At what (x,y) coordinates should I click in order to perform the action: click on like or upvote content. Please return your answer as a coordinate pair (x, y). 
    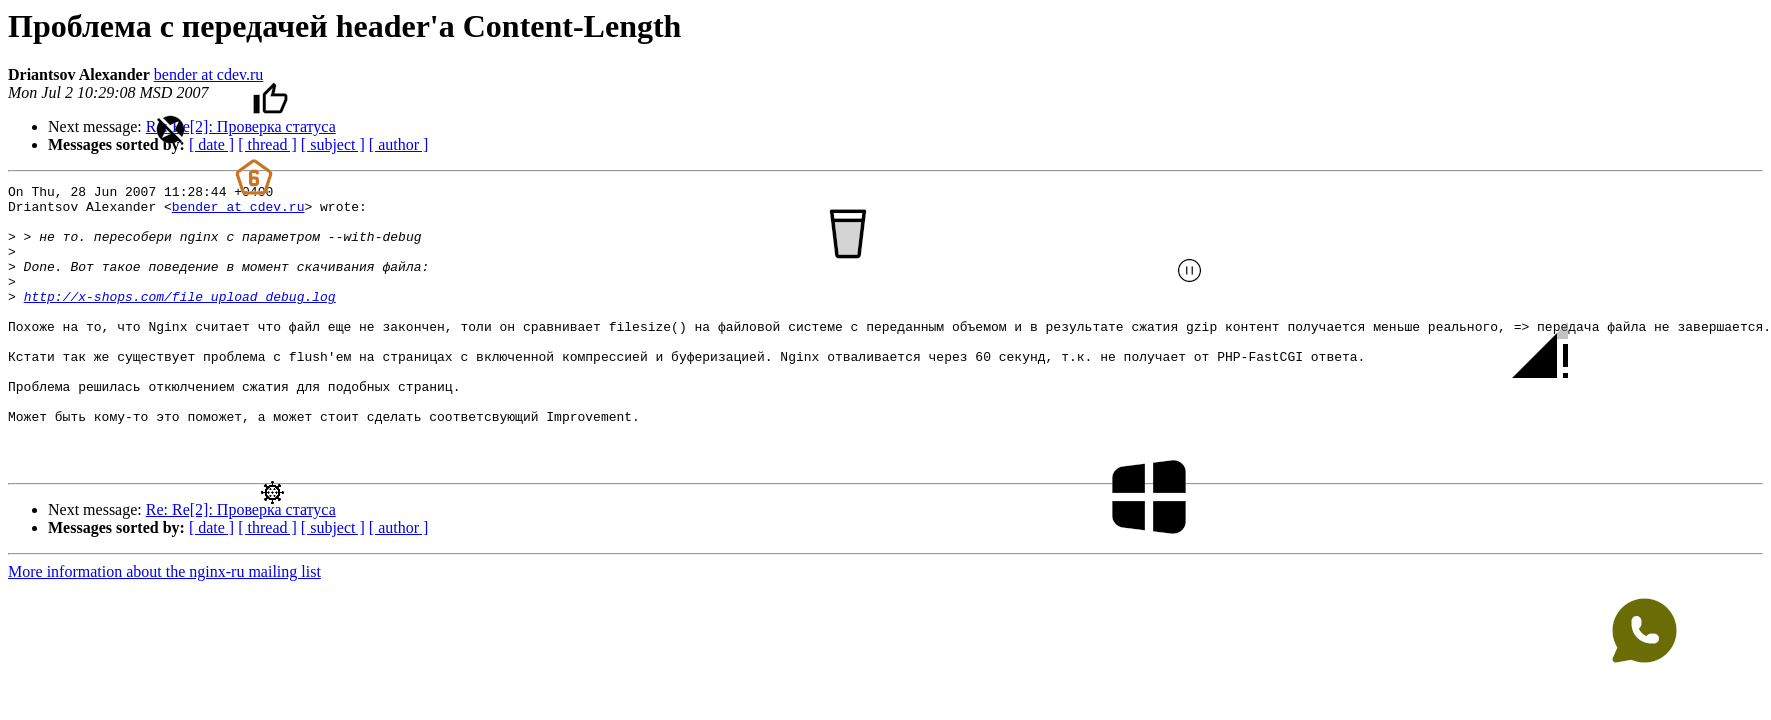
    Looking at the image, I should click on (270, 99).